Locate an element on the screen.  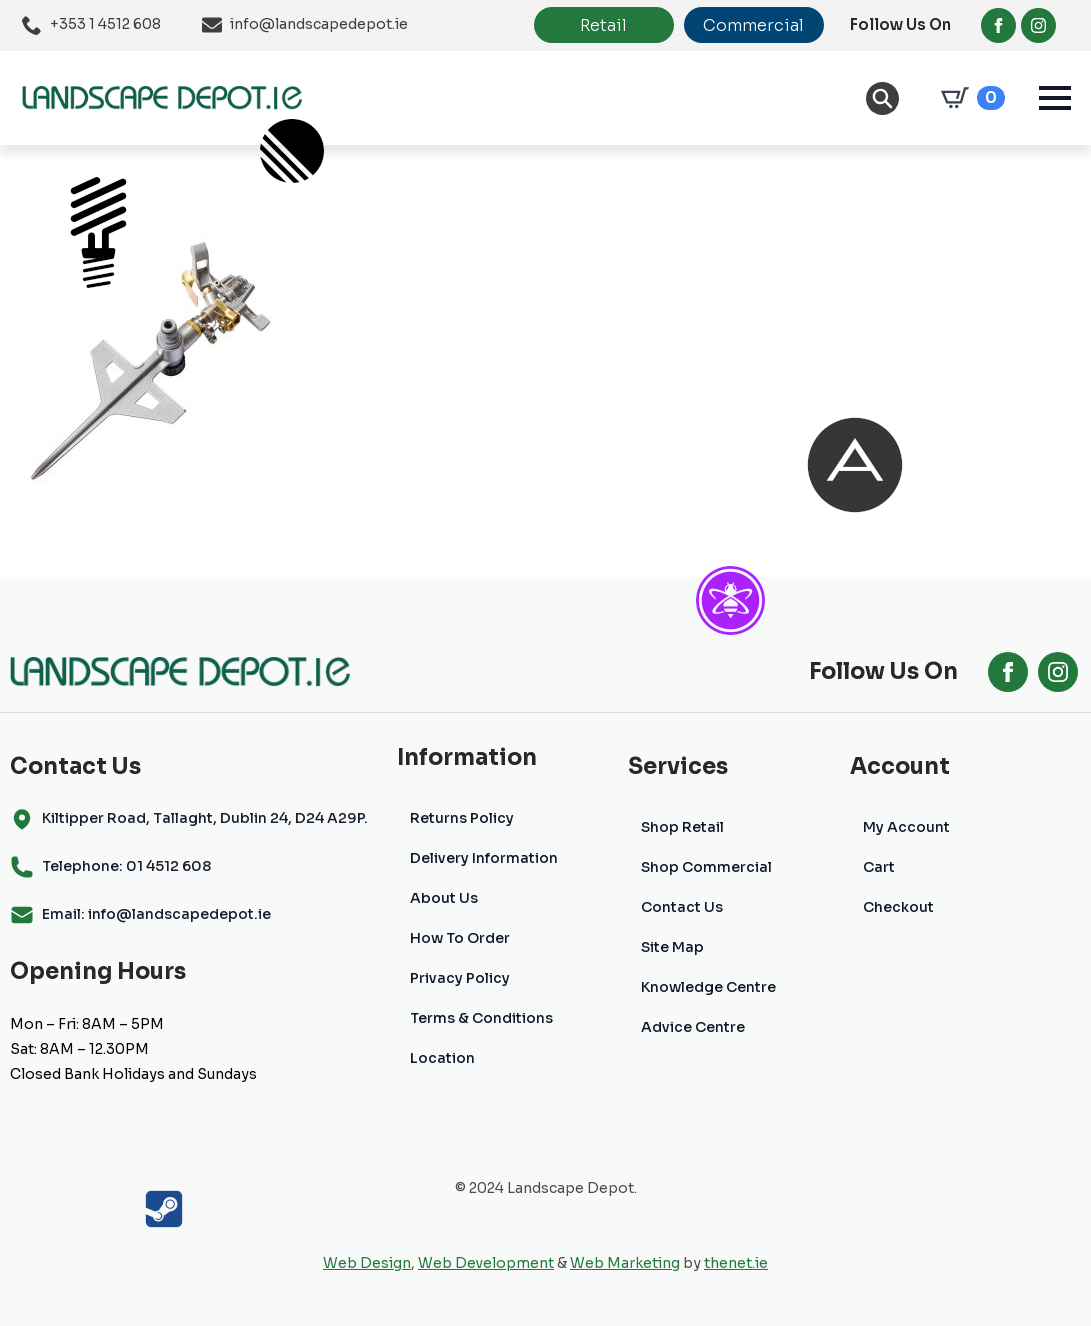
lumen technologies company logo is located at coordinates (98, 232).